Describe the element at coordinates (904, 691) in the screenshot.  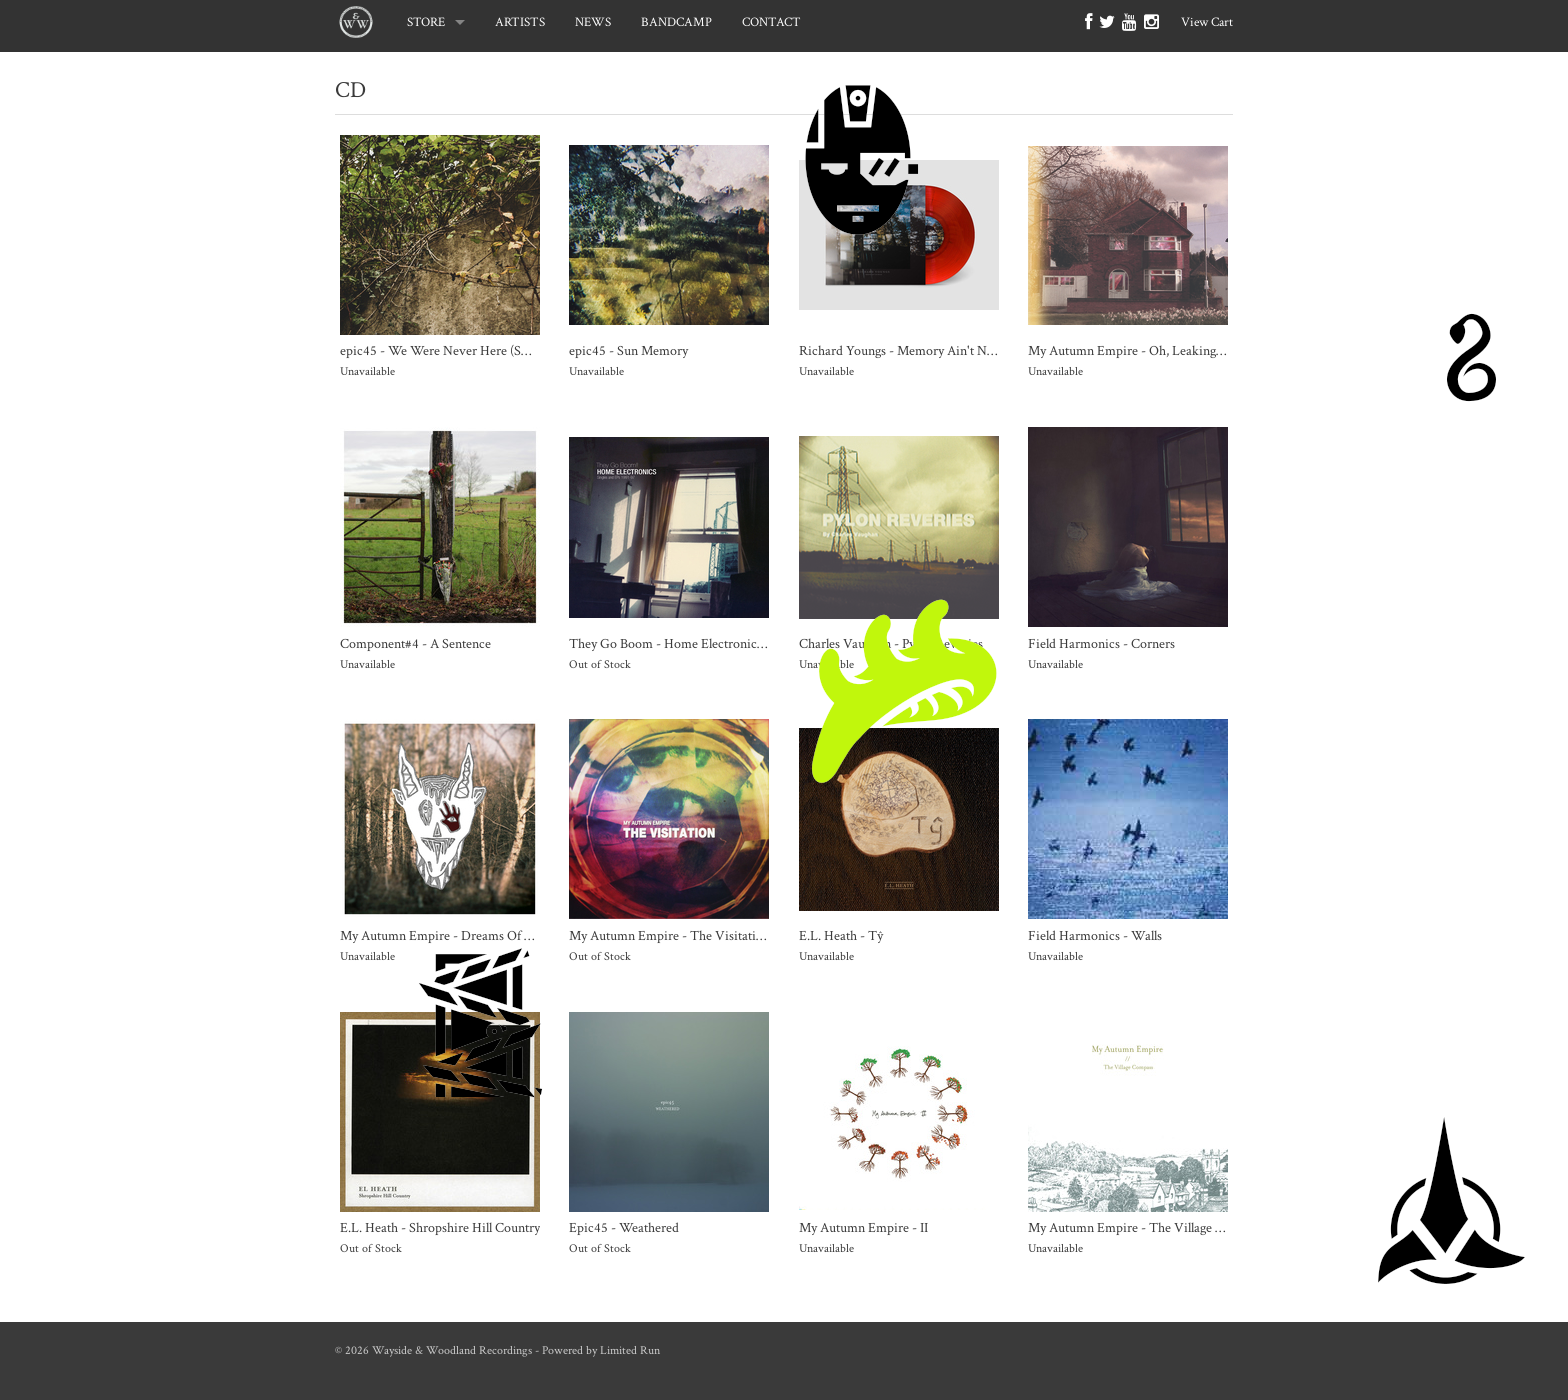
I see `select shell or fossil item in game inventory` at that location.